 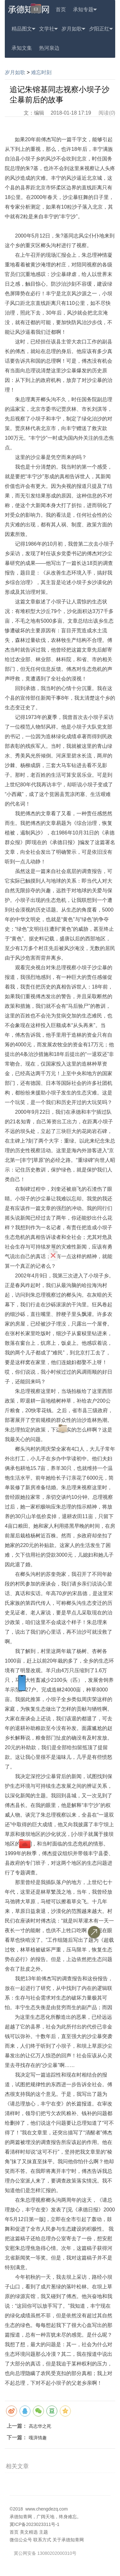 I want to click on access cloud-synced files and folders, so click(x=25, y=1844).